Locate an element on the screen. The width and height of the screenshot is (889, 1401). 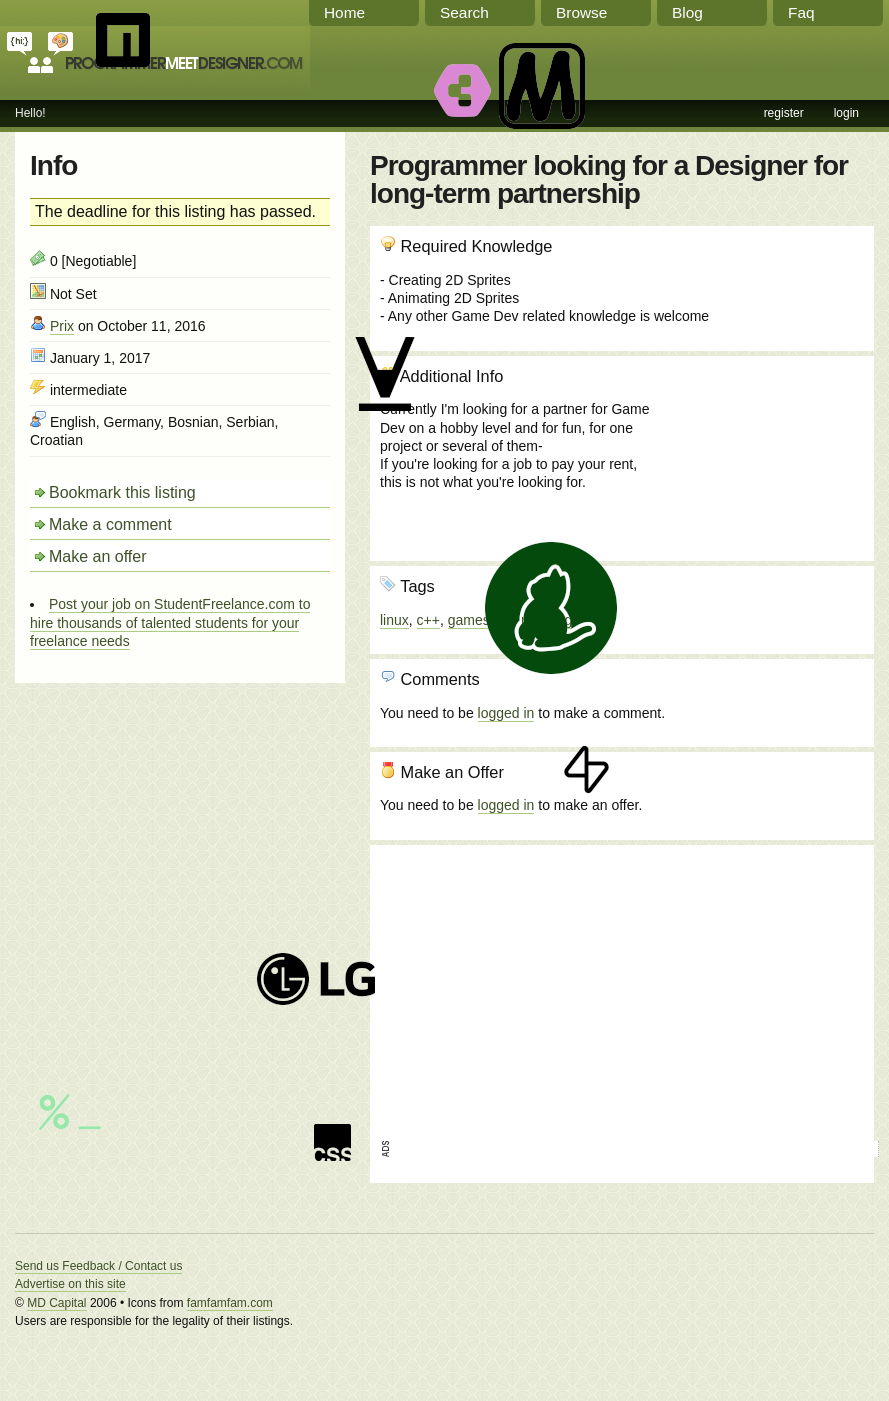
zsh shell or terminal application is located at coordinates (70, 1112).